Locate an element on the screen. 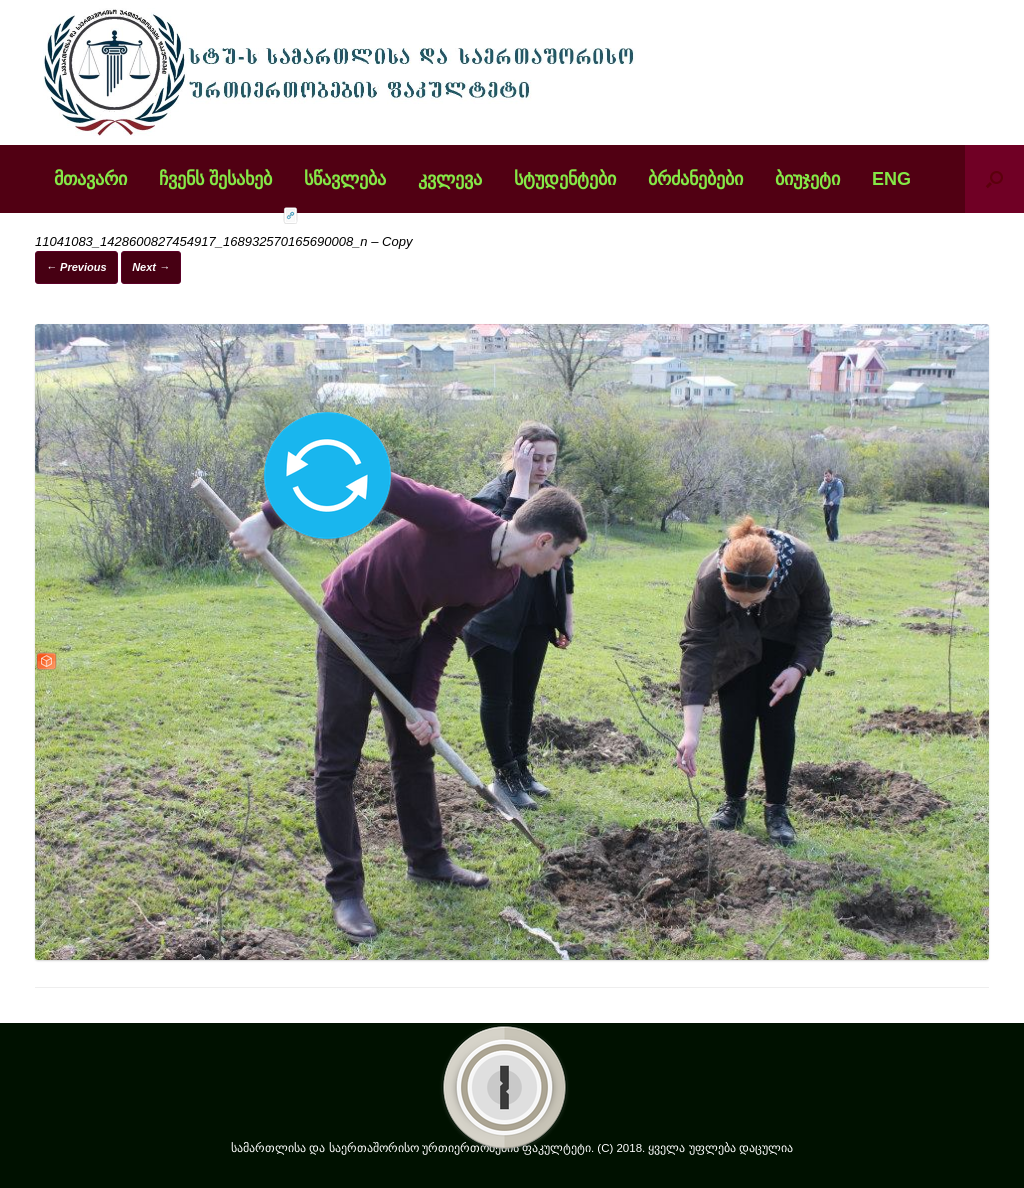 The image size is (1024, 1188). a windows internet shortcut file is located at coordinates (290, 215).